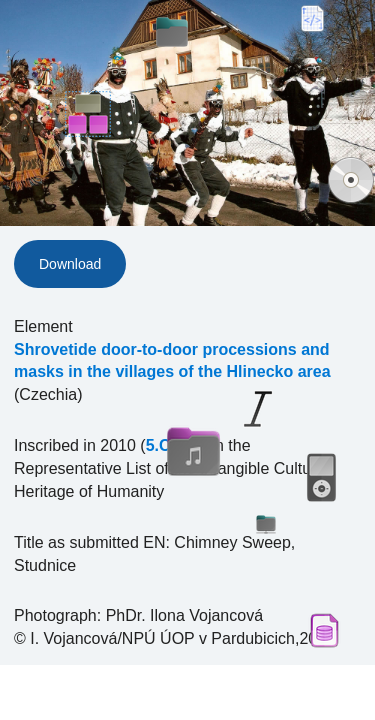  Describe the element at coordinates (321, 477) in the screenshot. I see `indicates a connected multimedia player device` at that location.